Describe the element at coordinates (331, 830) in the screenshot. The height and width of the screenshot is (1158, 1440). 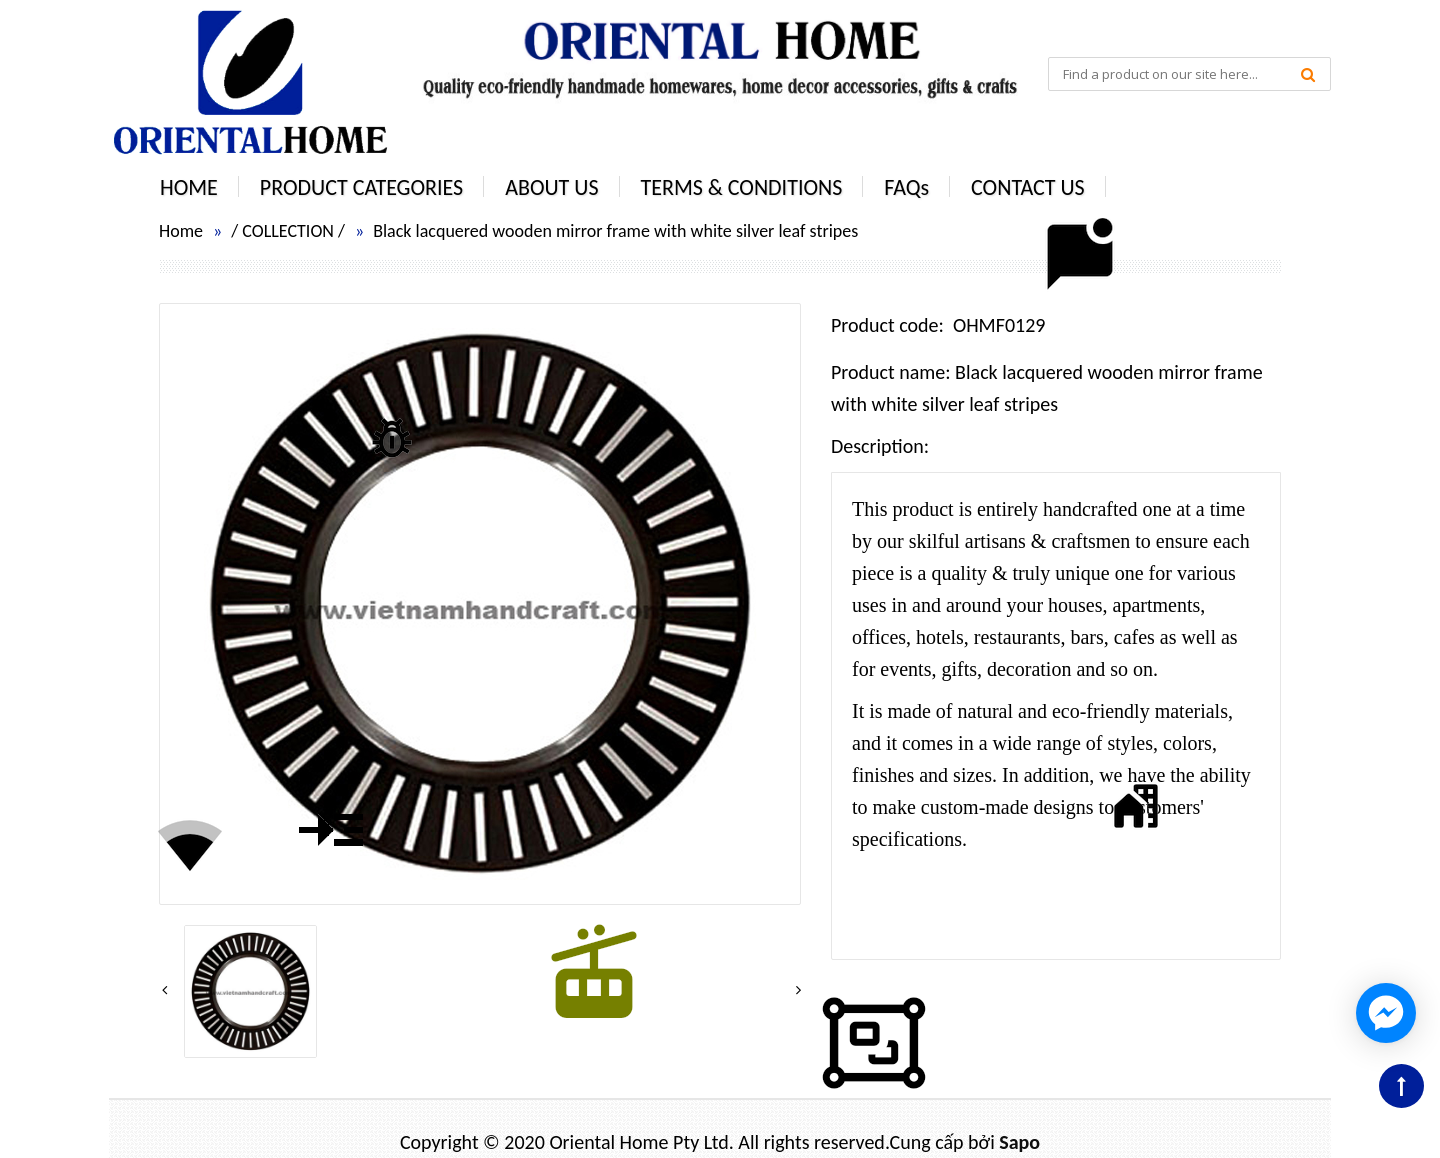
I see `expand to read more content` at that location.